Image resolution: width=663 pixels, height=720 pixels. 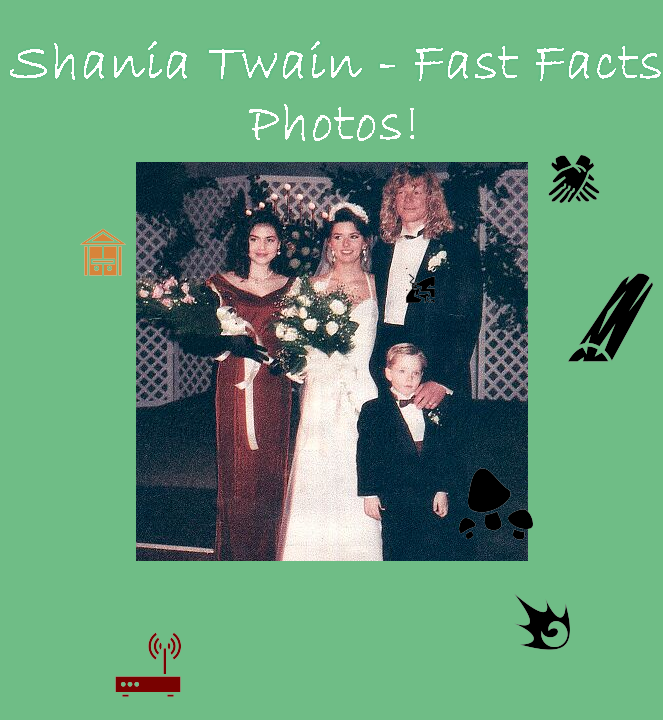 What do you see at coordinates (574, 179) in the screenshot?
I see `equip gloves or hand gear` at bounding box center [574, 179].